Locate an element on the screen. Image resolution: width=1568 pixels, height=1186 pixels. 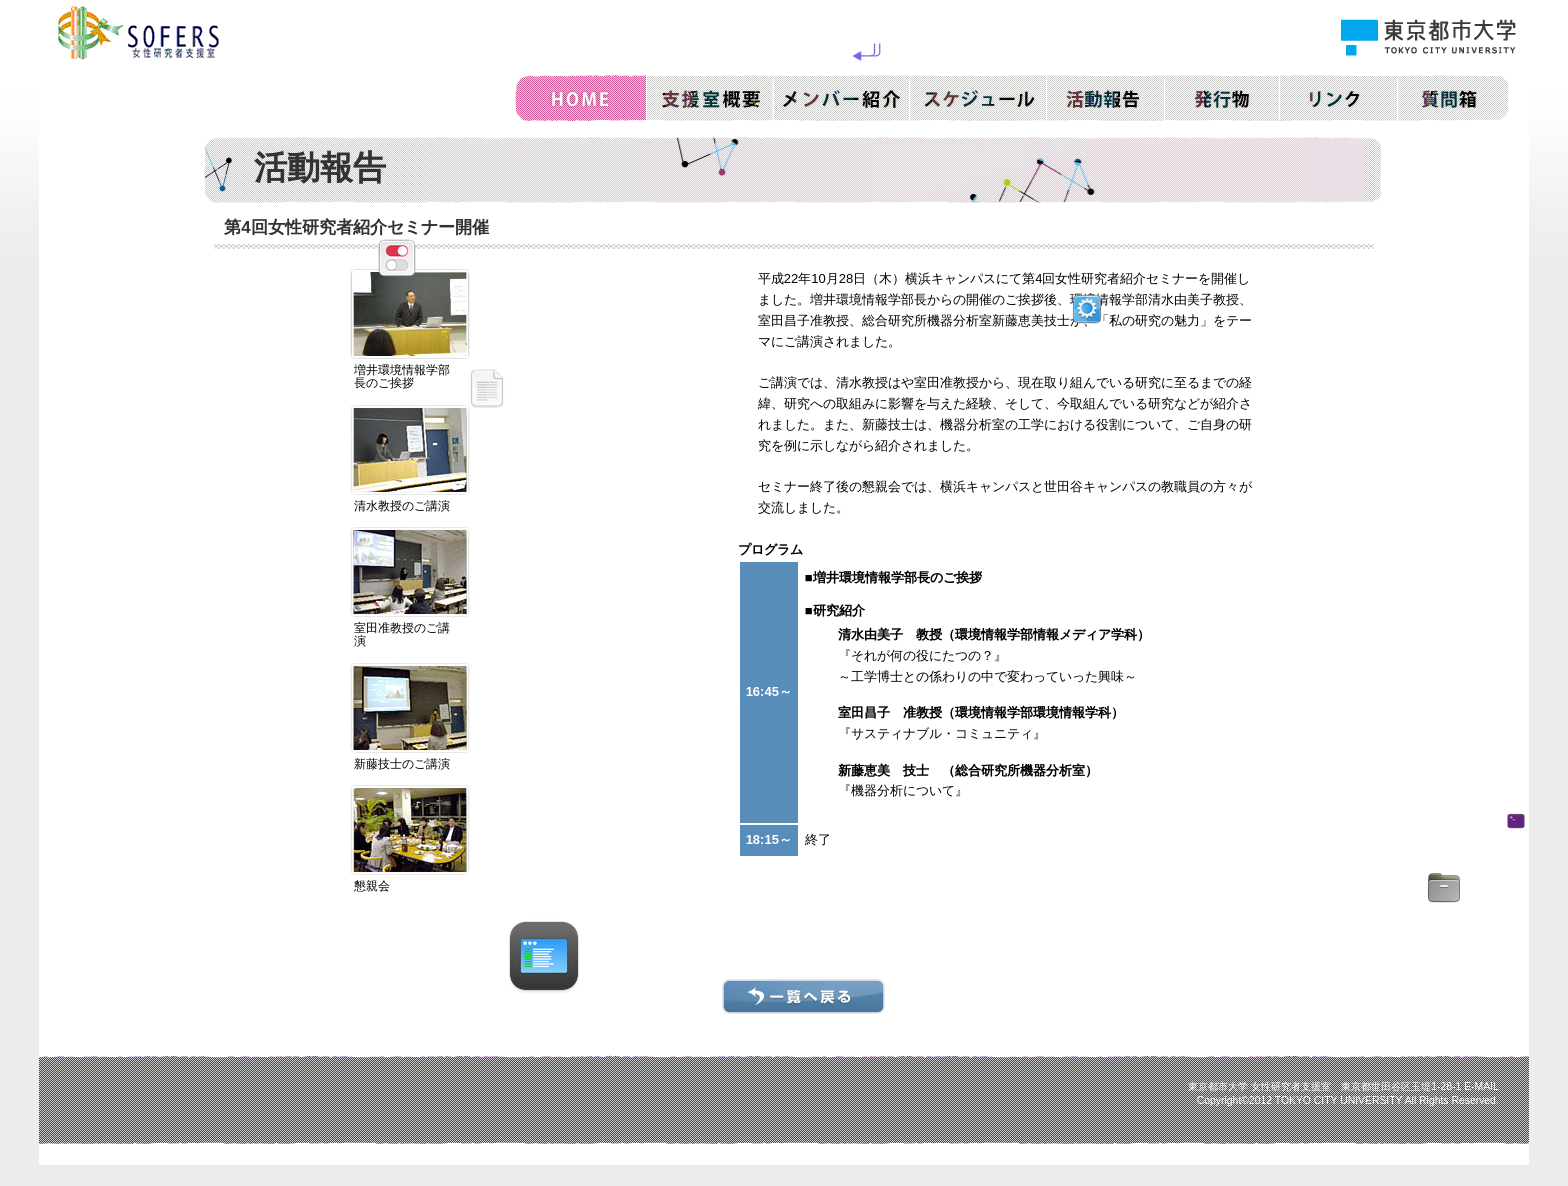
open system tweaks or settings customization is located at coordinates (397, 258).